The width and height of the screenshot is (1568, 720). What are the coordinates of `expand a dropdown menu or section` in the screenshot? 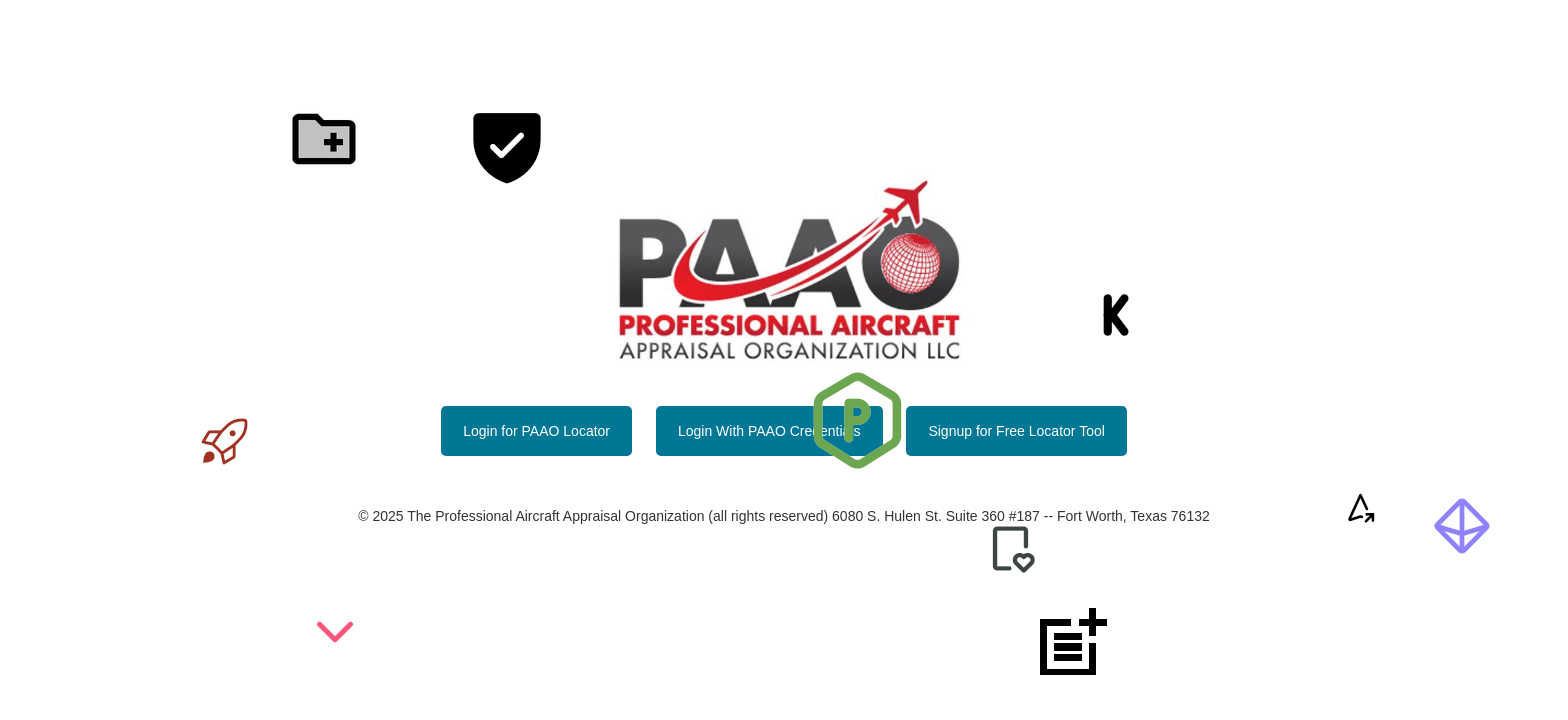 It's located at (335, 632).